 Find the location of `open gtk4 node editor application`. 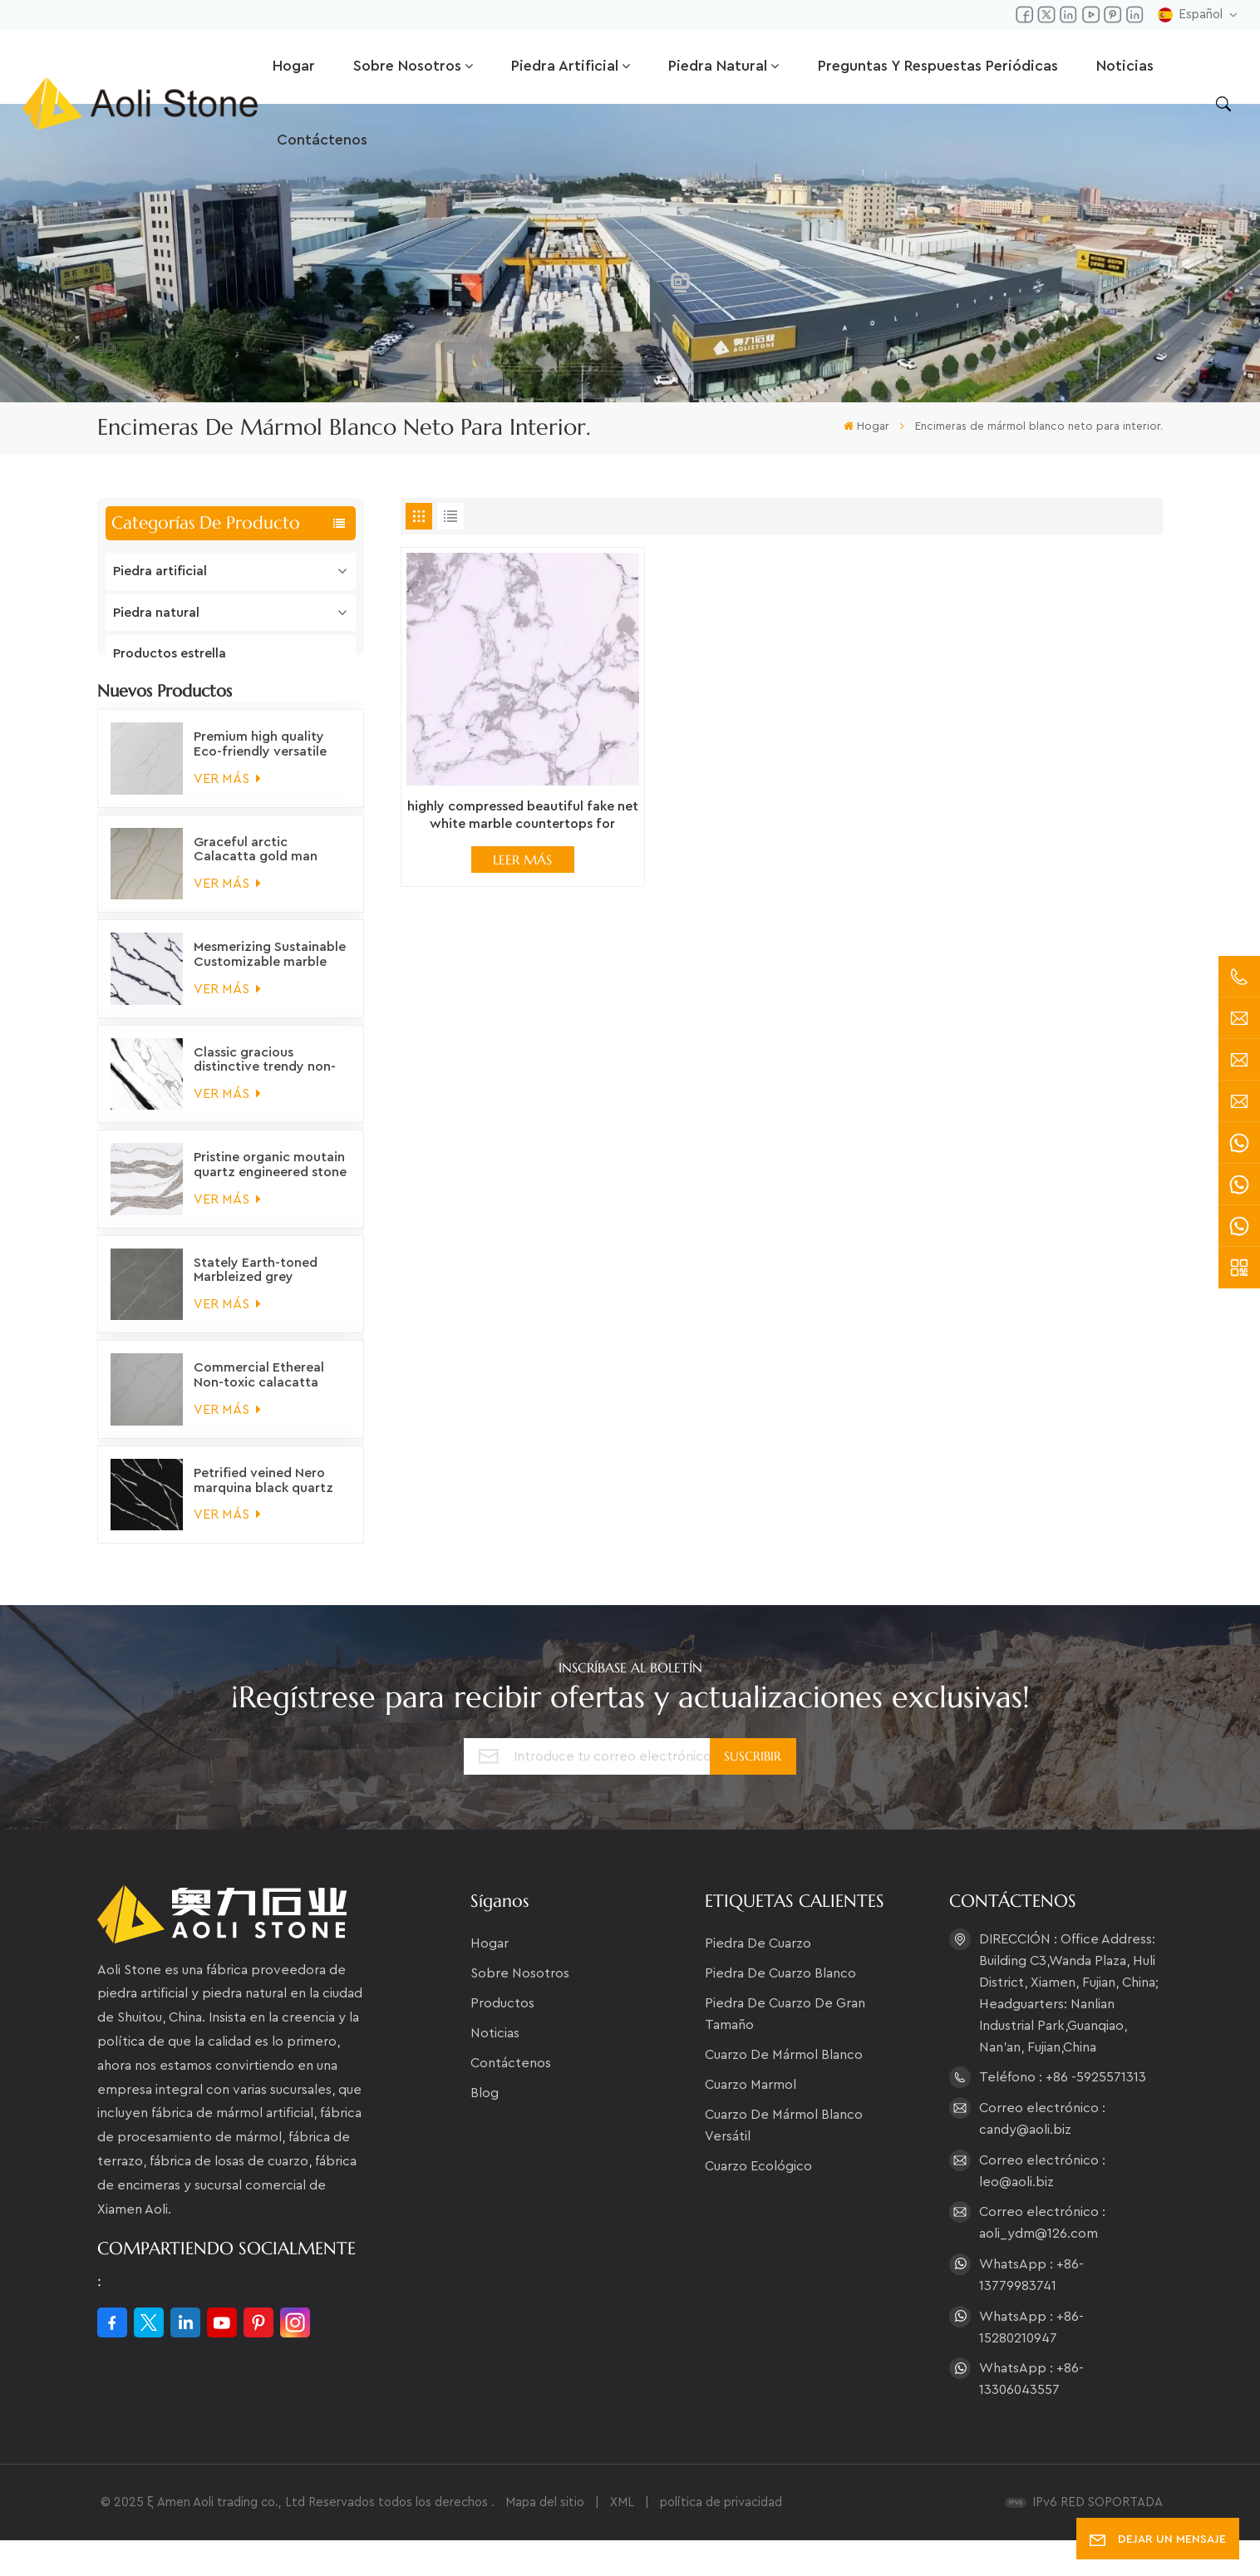

open gtk4 node editor application is located at coordinates (105, 342).